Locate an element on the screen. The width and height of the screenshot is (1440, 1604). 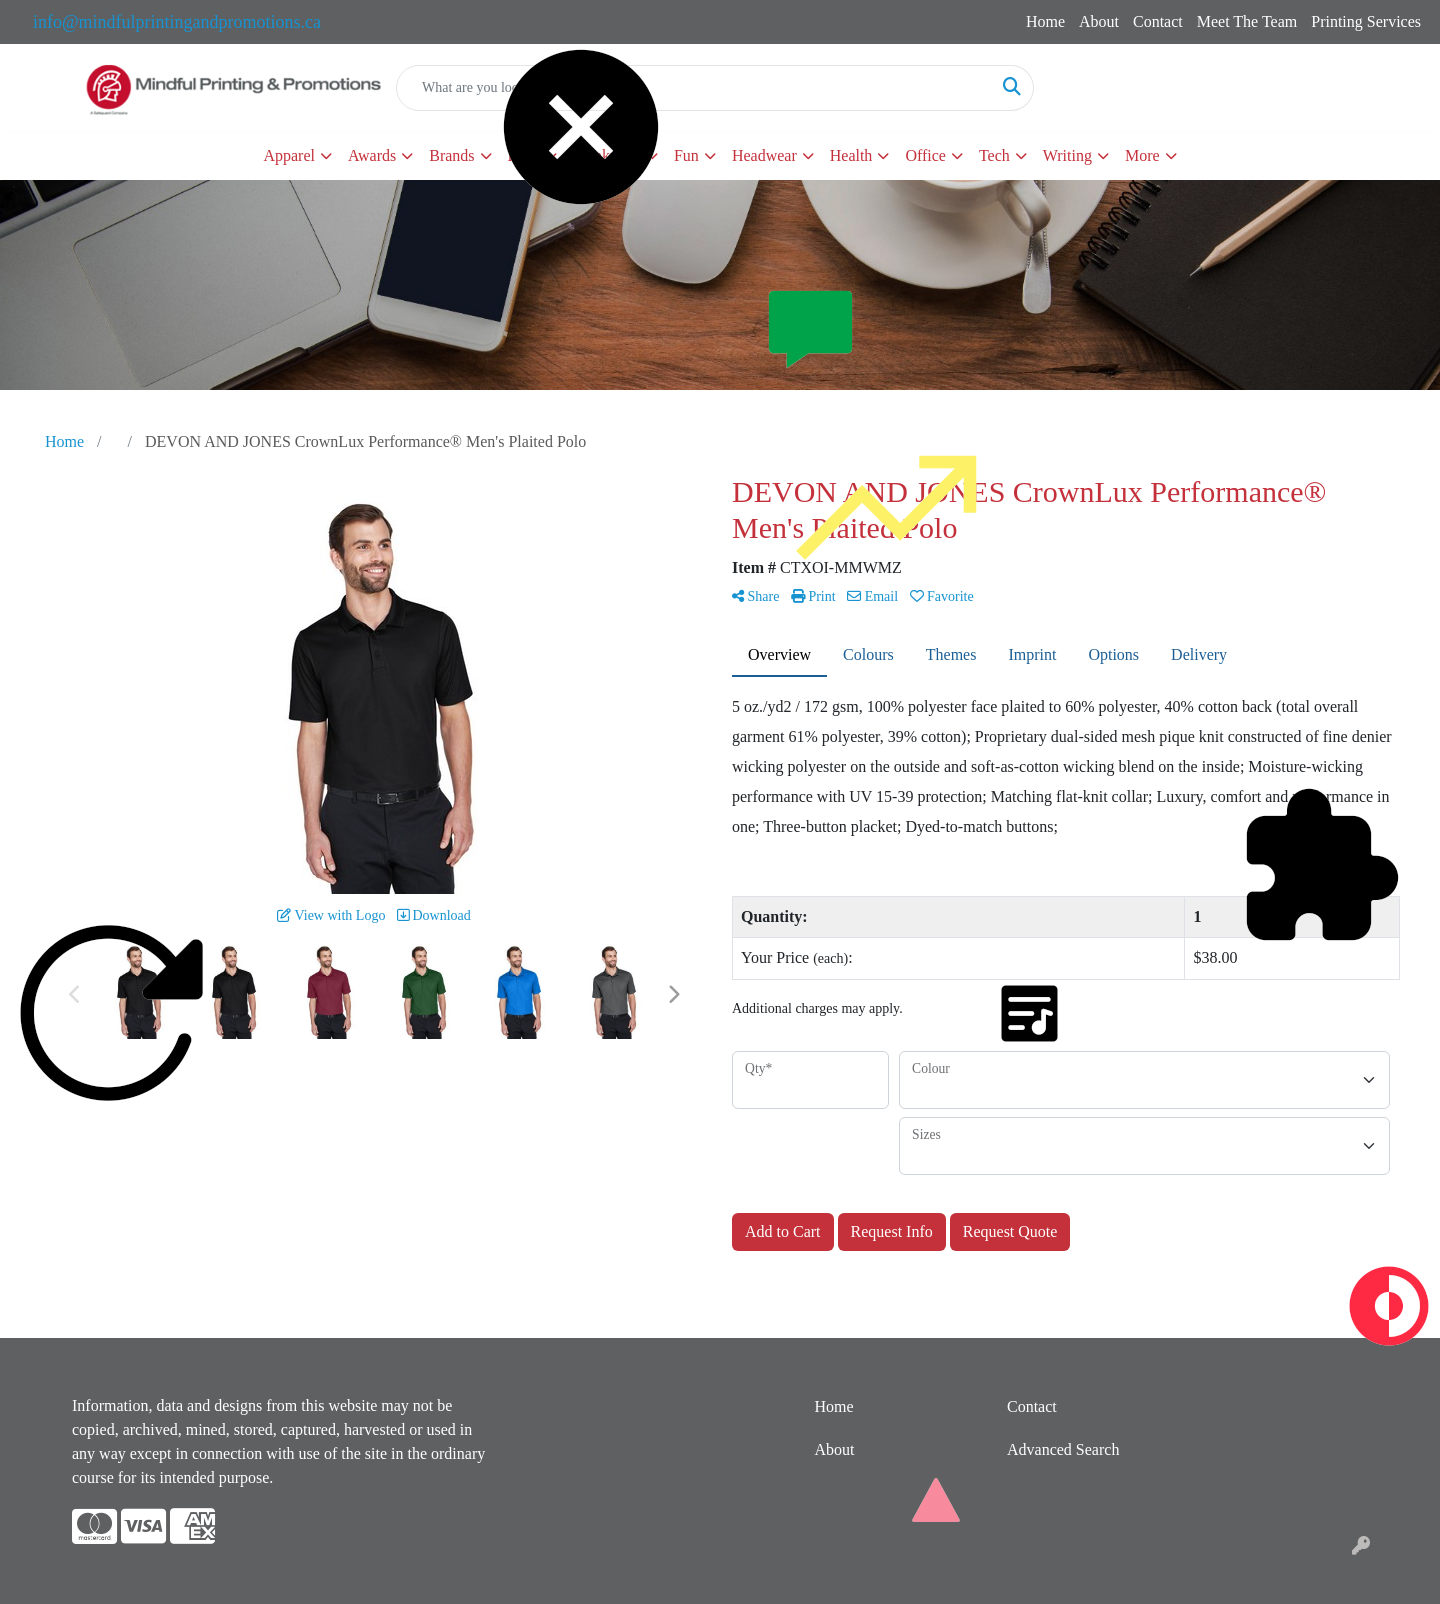
refresh the current page or content is located at coordinates (115, 1013).